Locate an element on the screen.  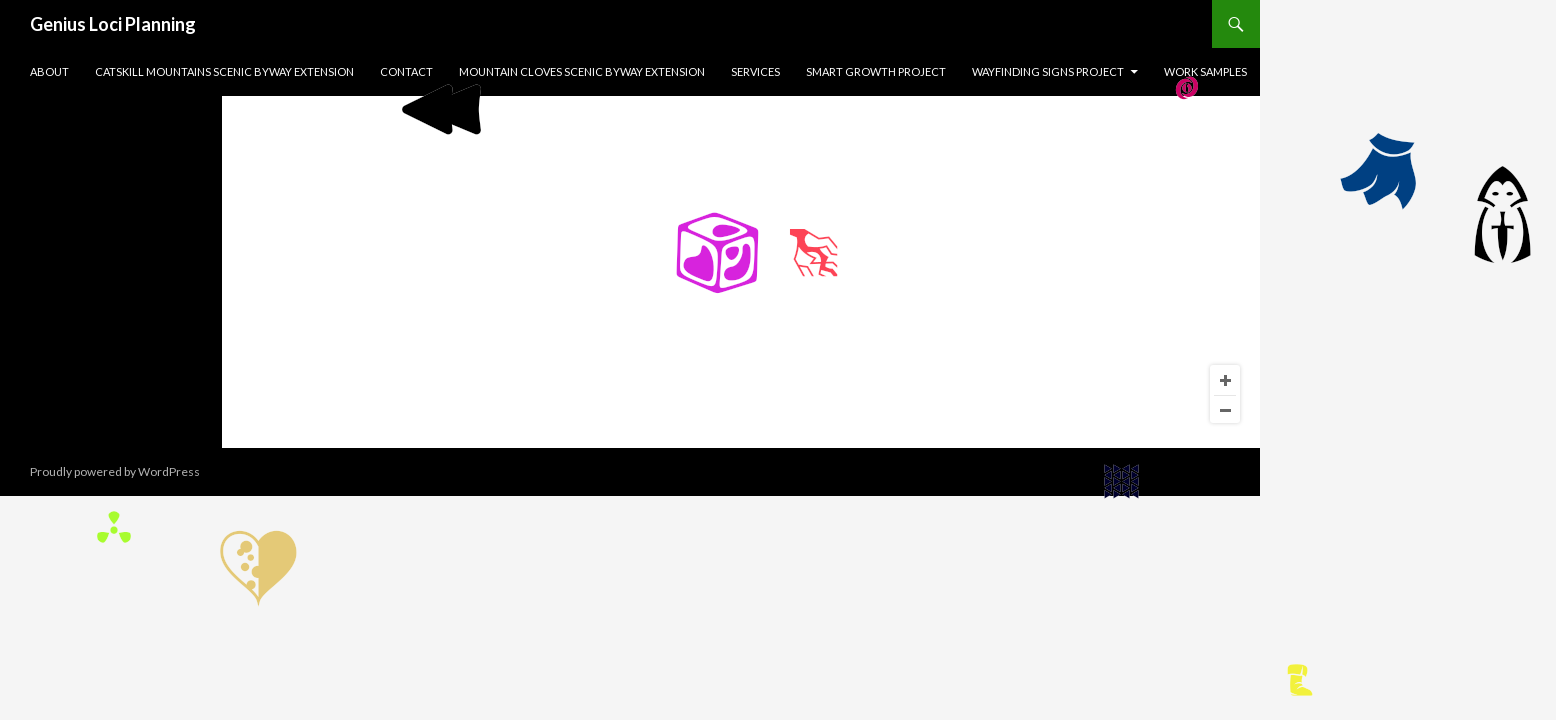
indicates a surreal or dream-like game state is located at coordinates (1187, 88).